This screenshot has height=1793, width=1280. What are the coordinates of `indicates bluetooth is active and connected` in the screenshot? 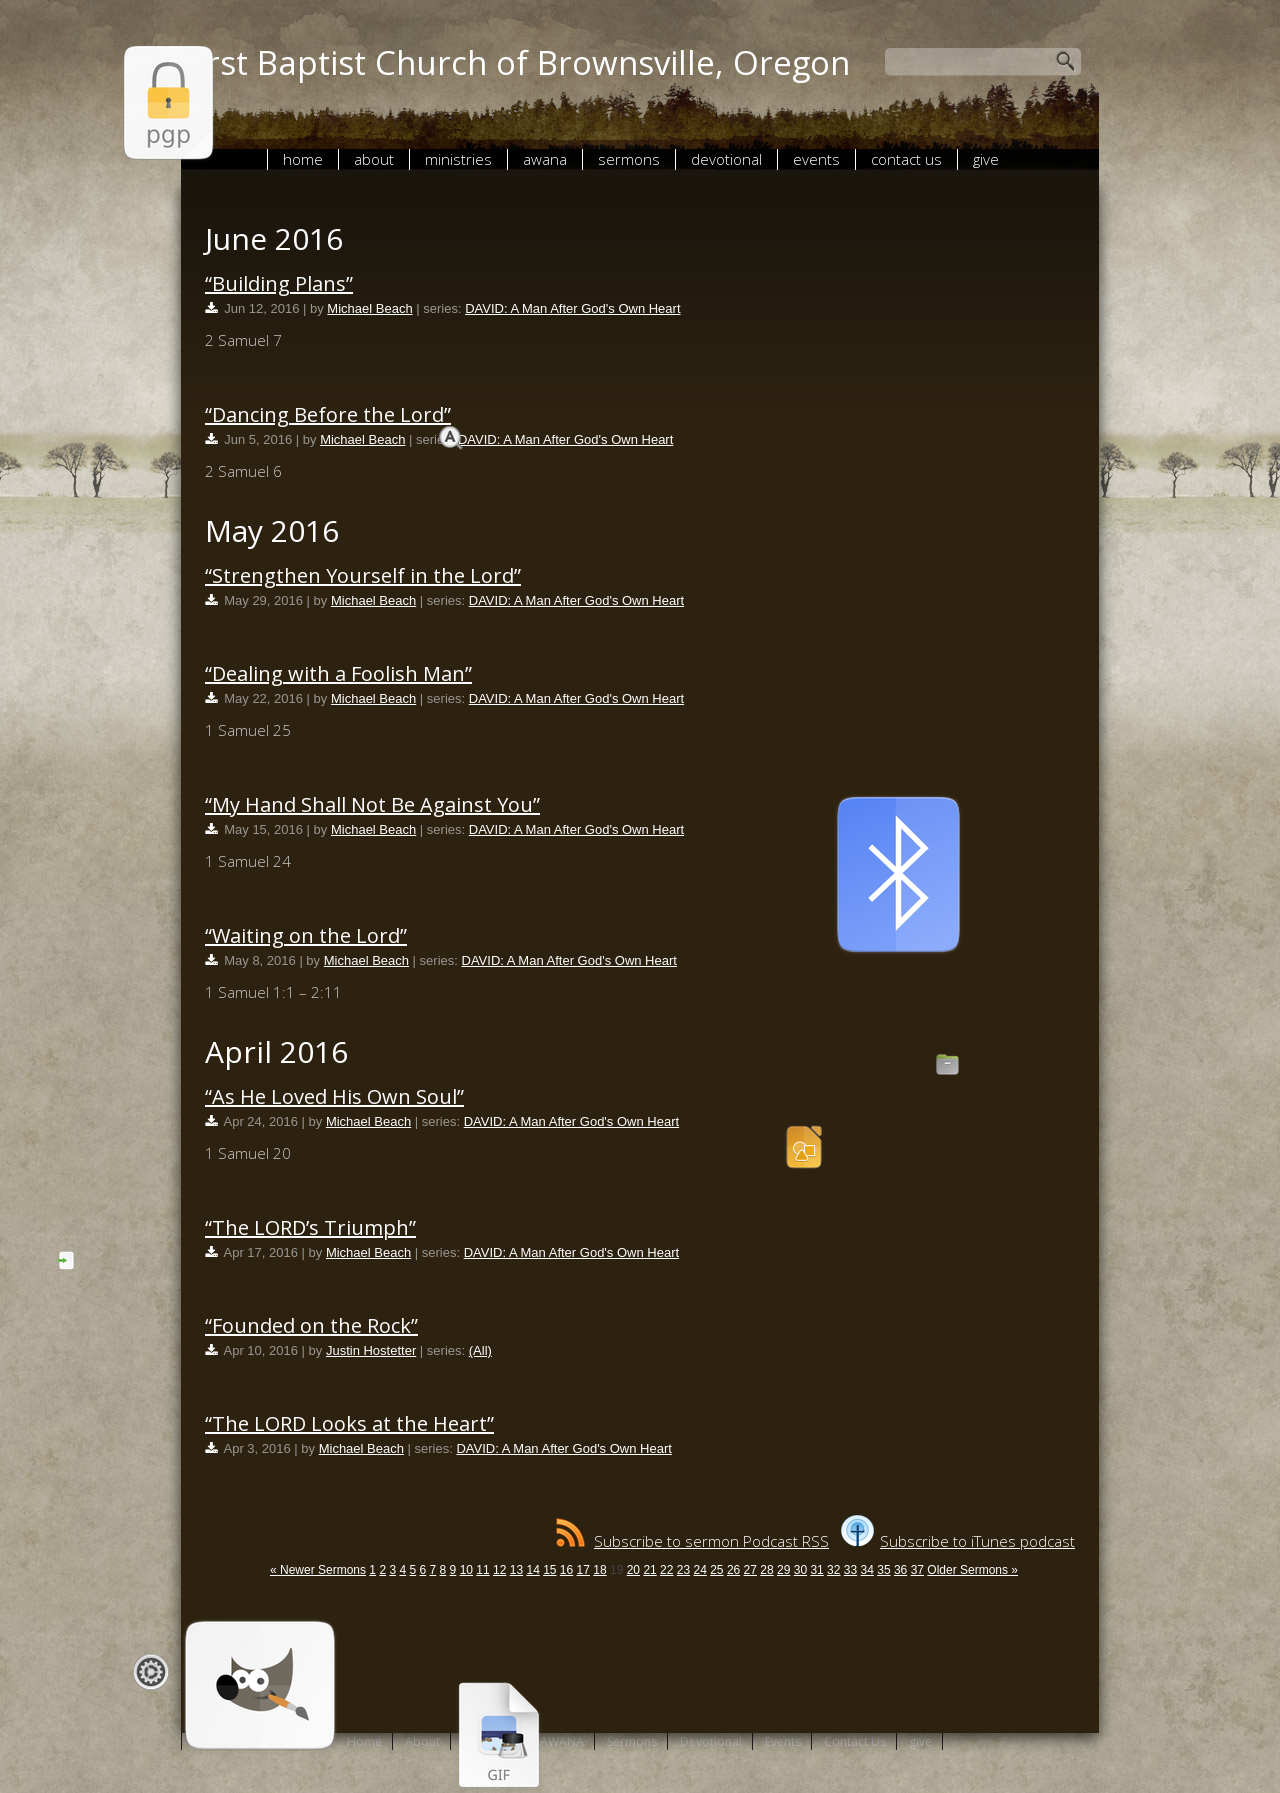 It's located at (898, 874).